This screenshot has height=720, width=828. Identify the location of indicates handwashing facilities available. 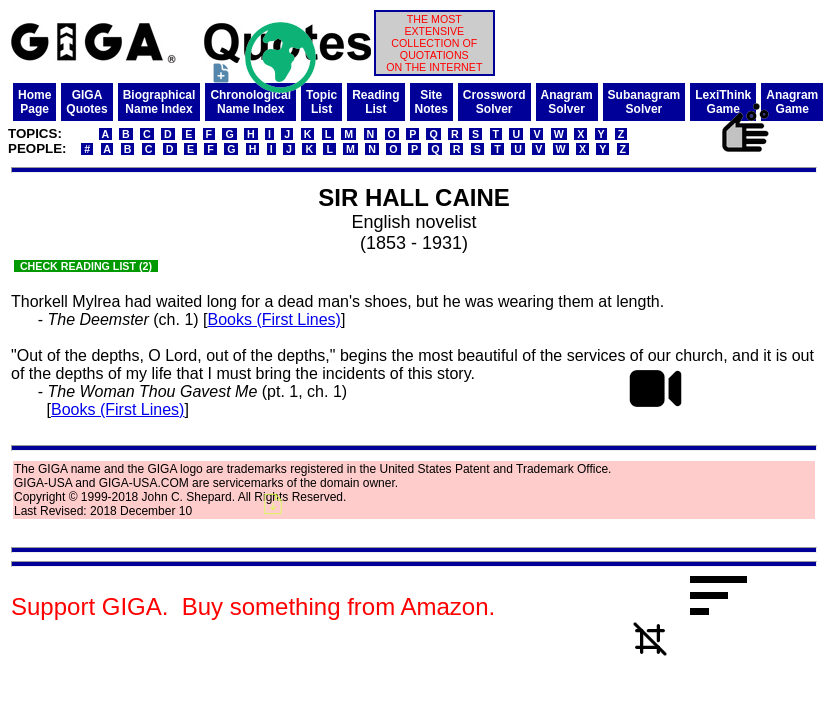
(746, 127).